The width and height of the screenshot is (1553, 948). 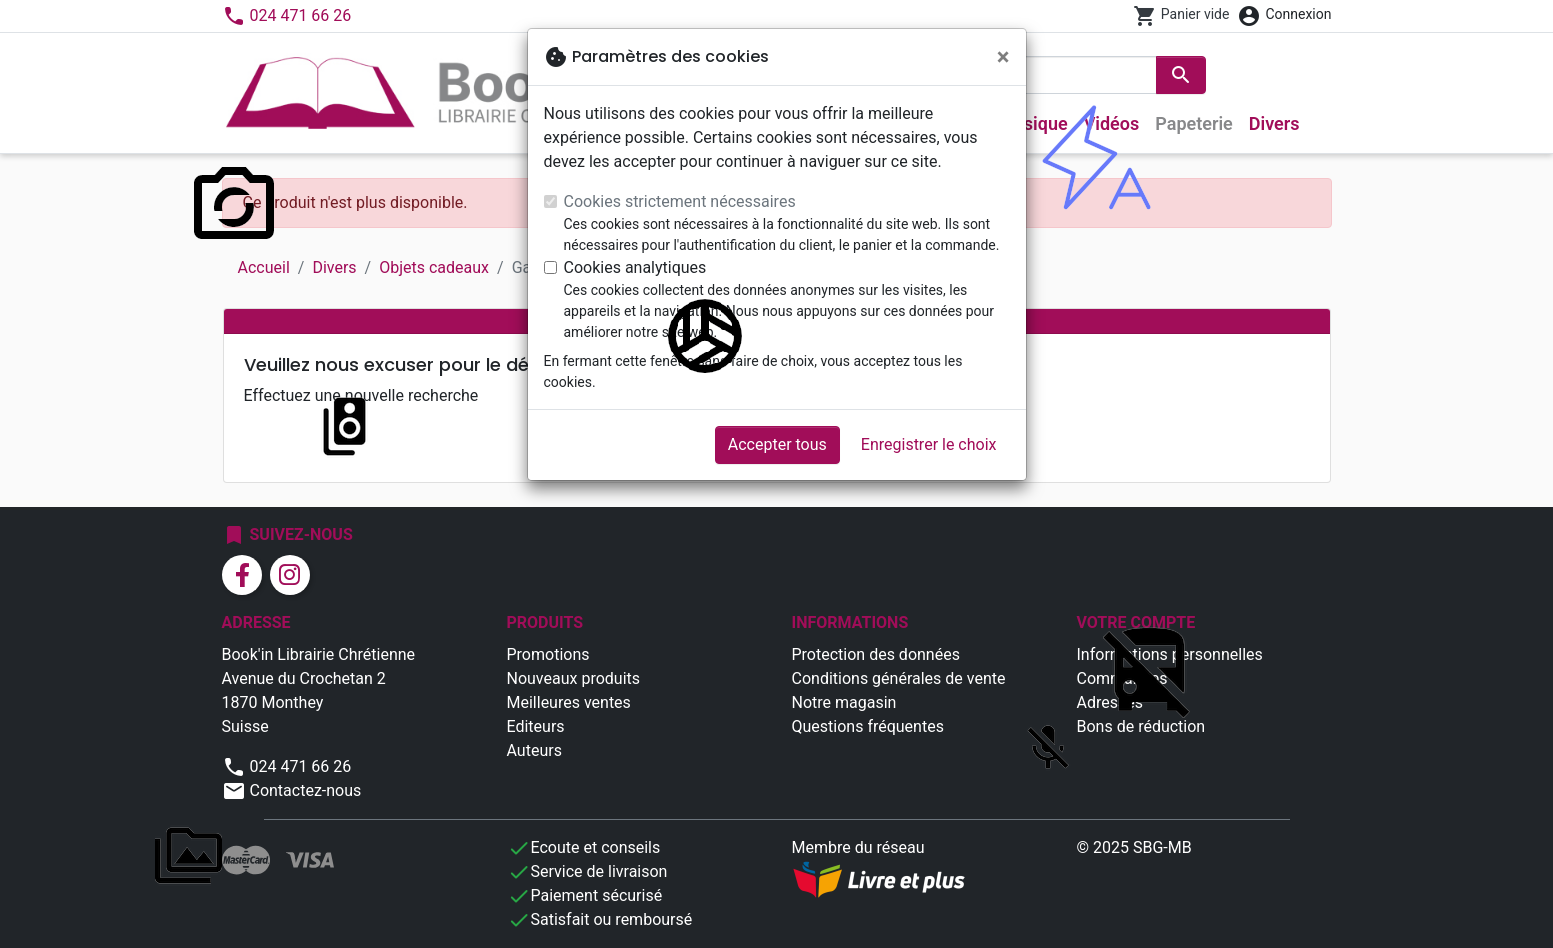 What do you see at coordinates (1149, 671) in the screenshot?
I see `no transfer available at this stop` at bounding box center [1149, 671].